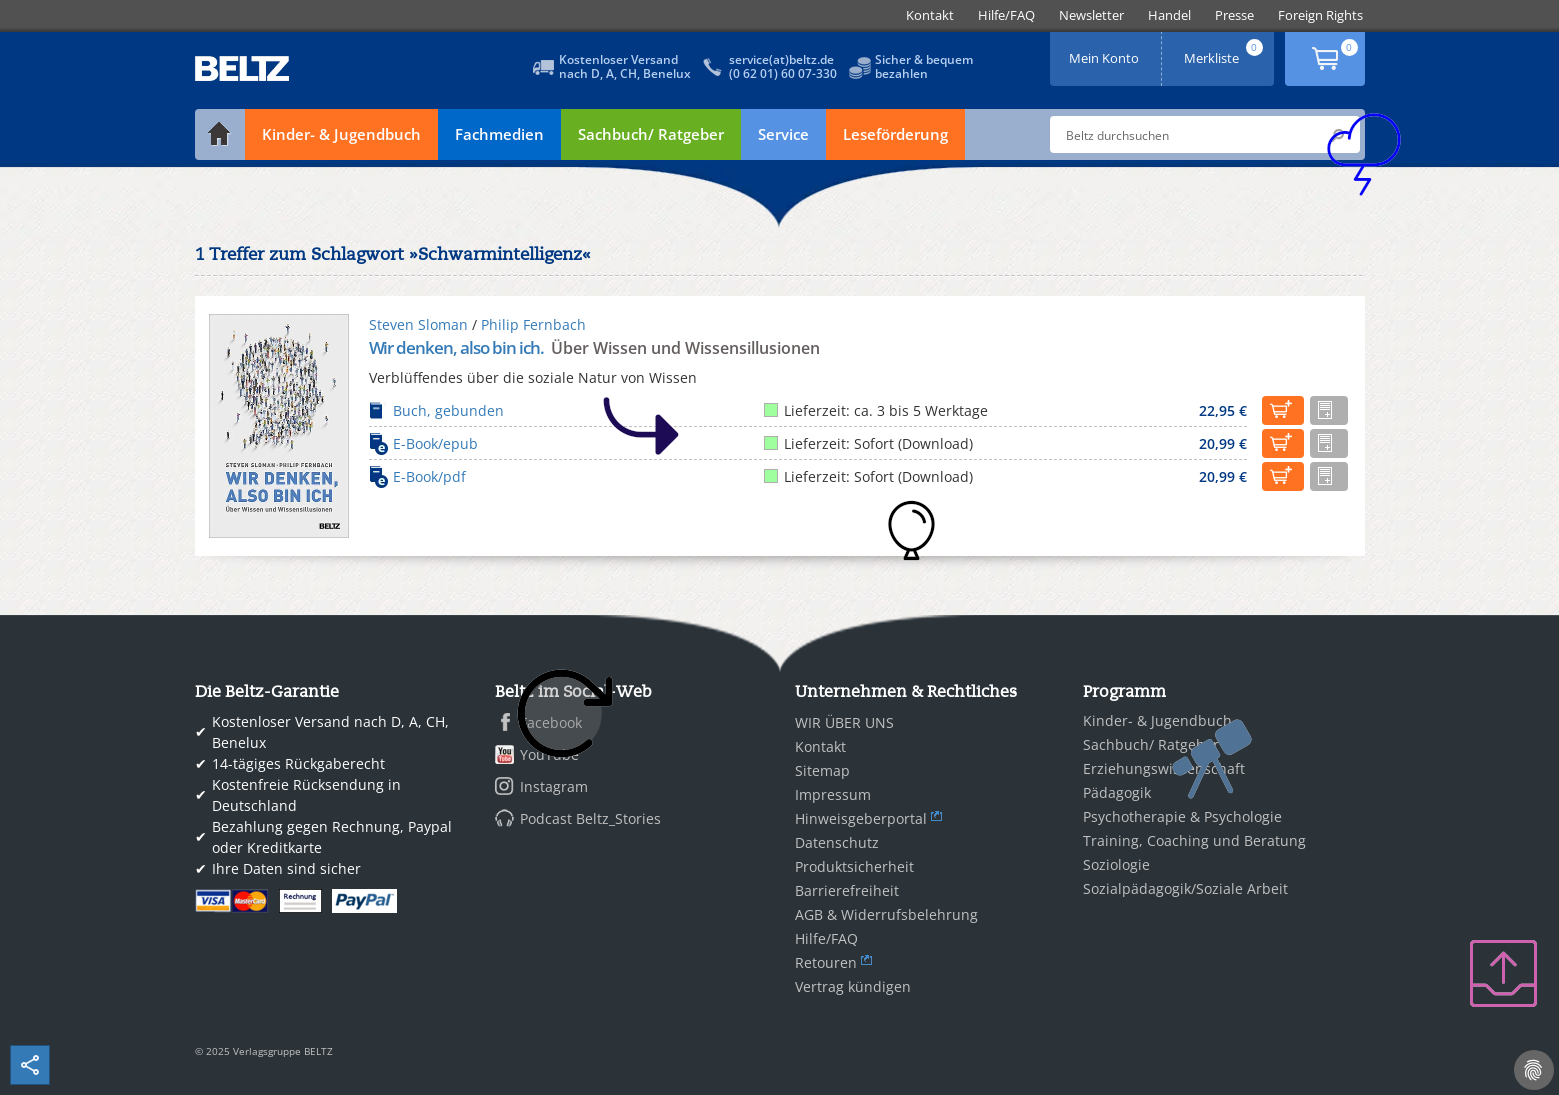  I want to click on explore or discover new content, so click(1212, 759).